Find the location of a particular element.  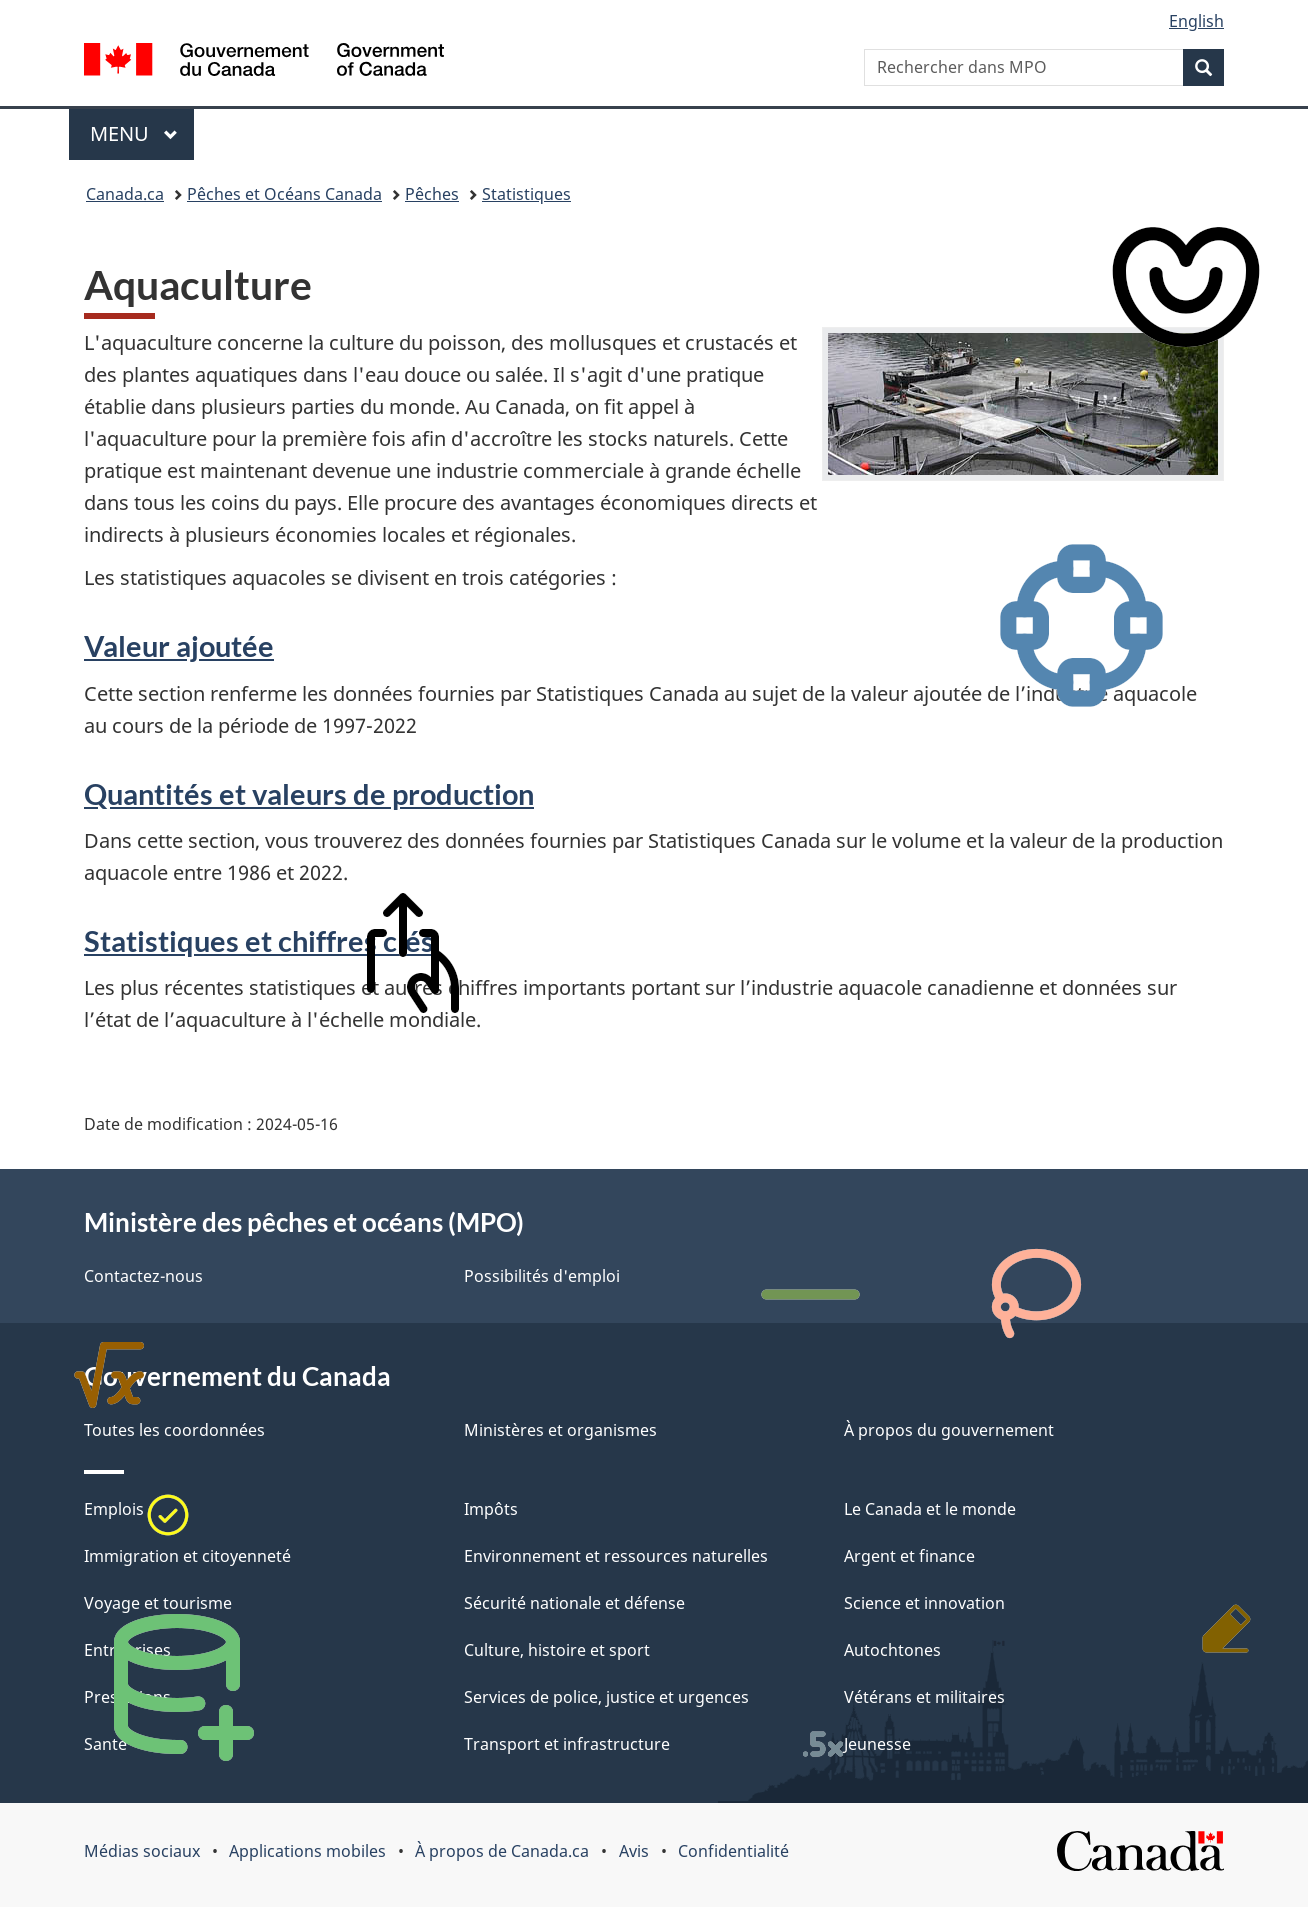

access square root calculator function is located at coordinates (111, 1375).